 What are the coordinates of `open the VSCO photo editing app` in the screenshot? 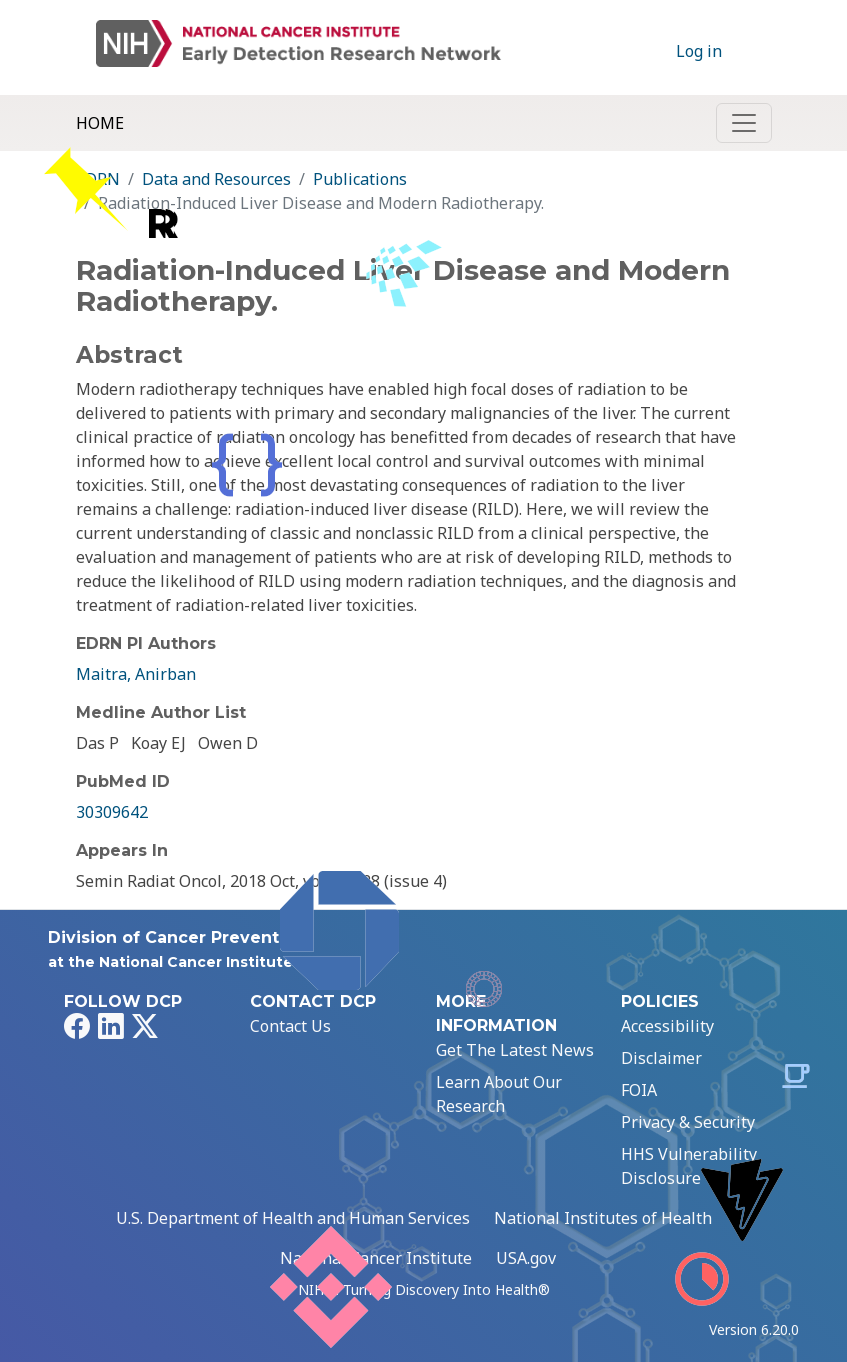 It's located at (484, 989).